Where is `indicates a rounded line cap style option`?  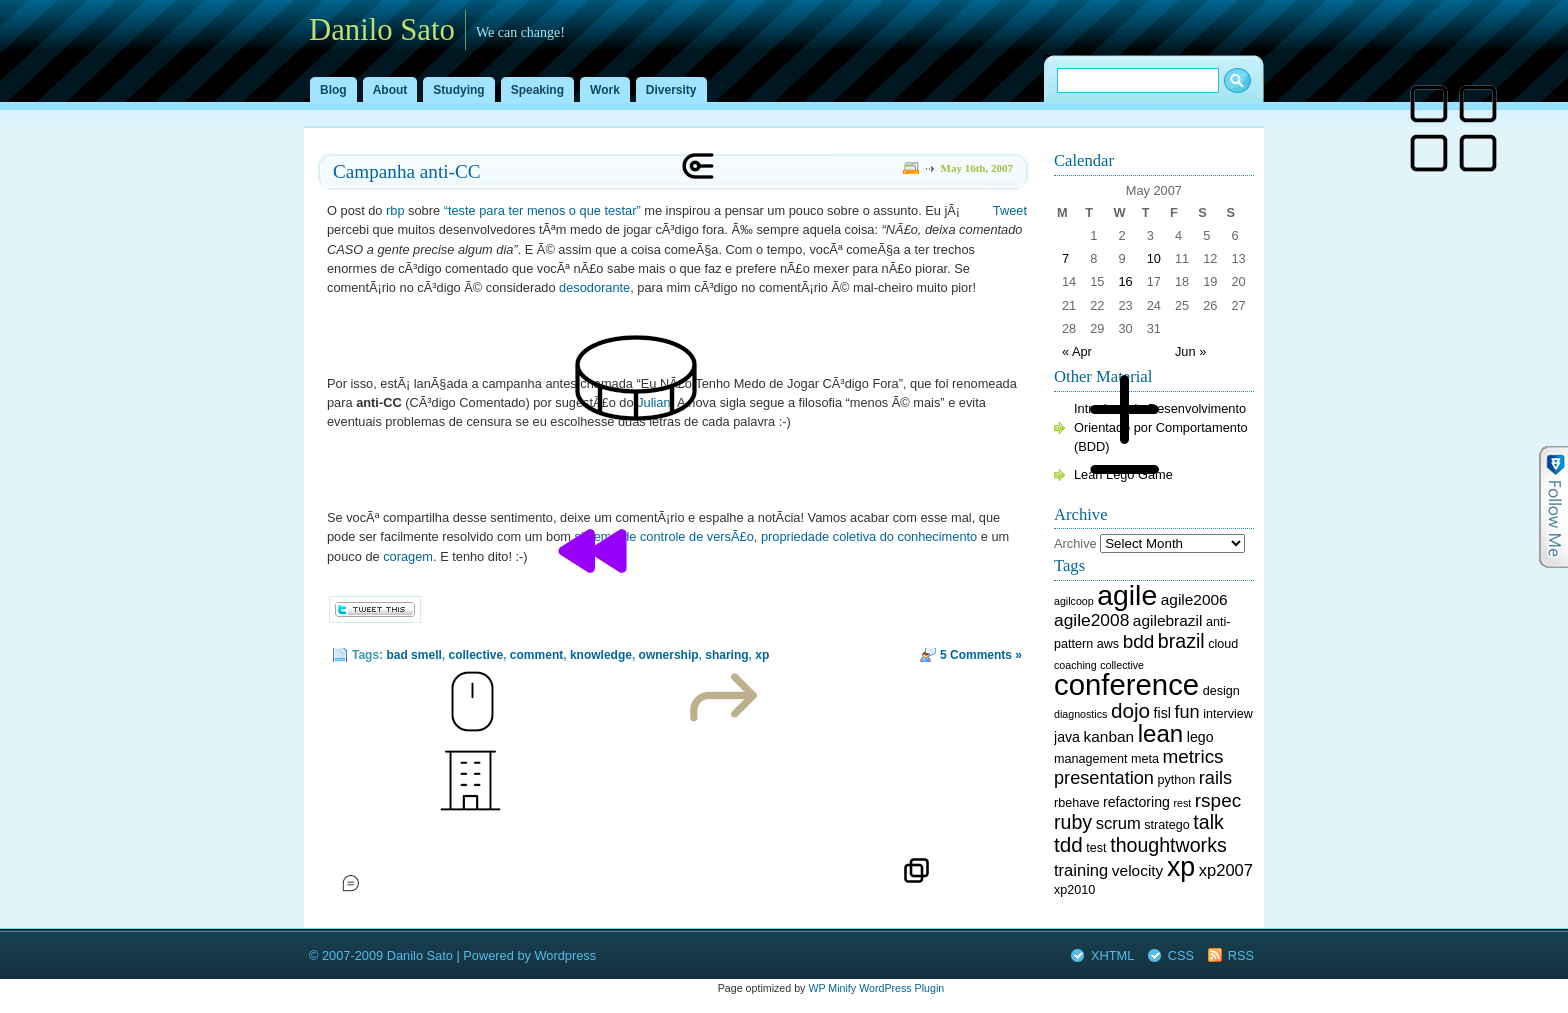
indicates a rounded line cap style option is located at coordinates (697, 166).